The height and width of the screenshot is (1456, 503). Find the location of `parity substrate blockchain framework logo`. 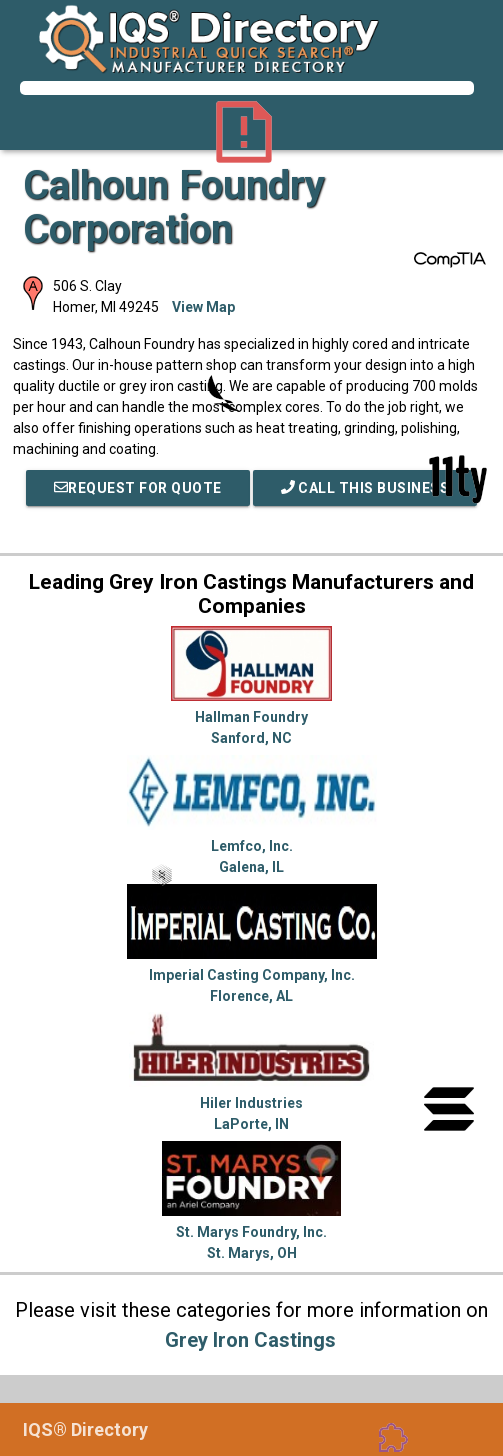

parity substrate blockchain framework logo is located at coordinates (162, 875).